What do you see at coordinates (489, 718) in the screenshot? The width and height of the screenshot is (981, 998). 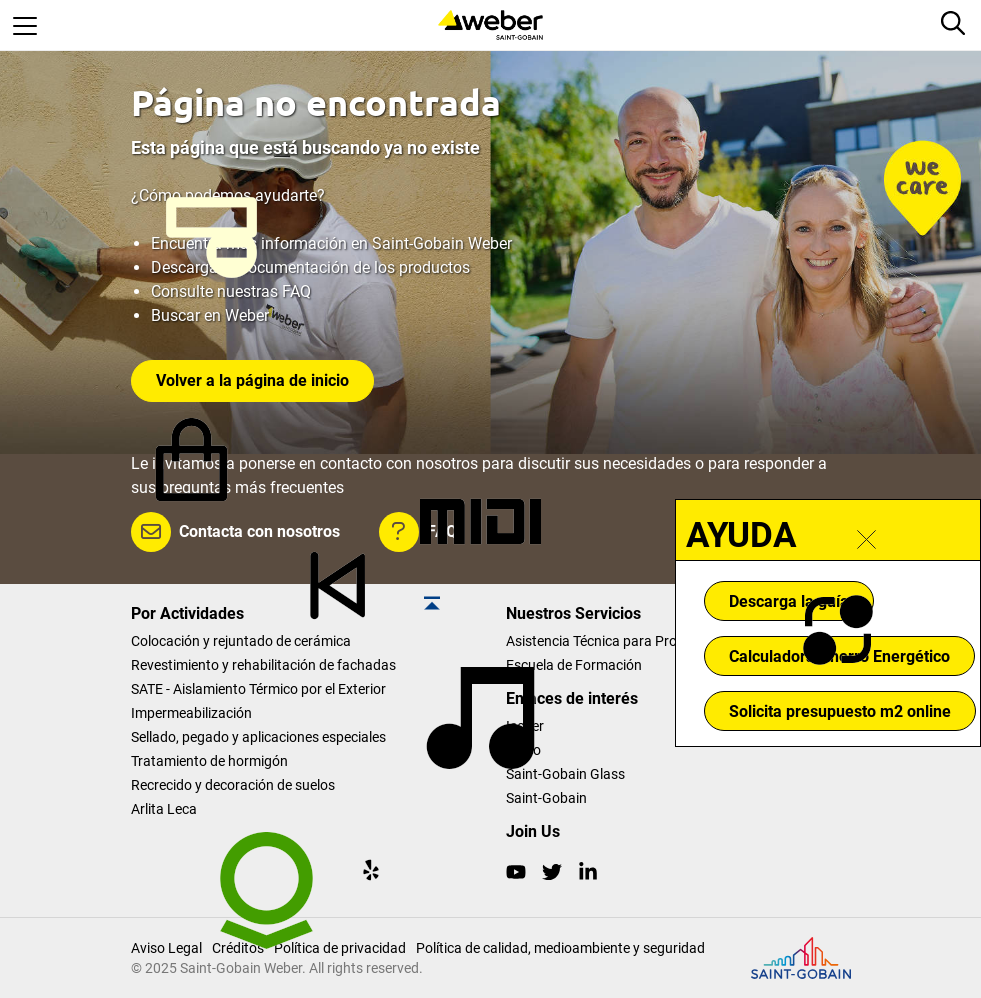 I see `open music player or library` at bounding box center [489, 718].